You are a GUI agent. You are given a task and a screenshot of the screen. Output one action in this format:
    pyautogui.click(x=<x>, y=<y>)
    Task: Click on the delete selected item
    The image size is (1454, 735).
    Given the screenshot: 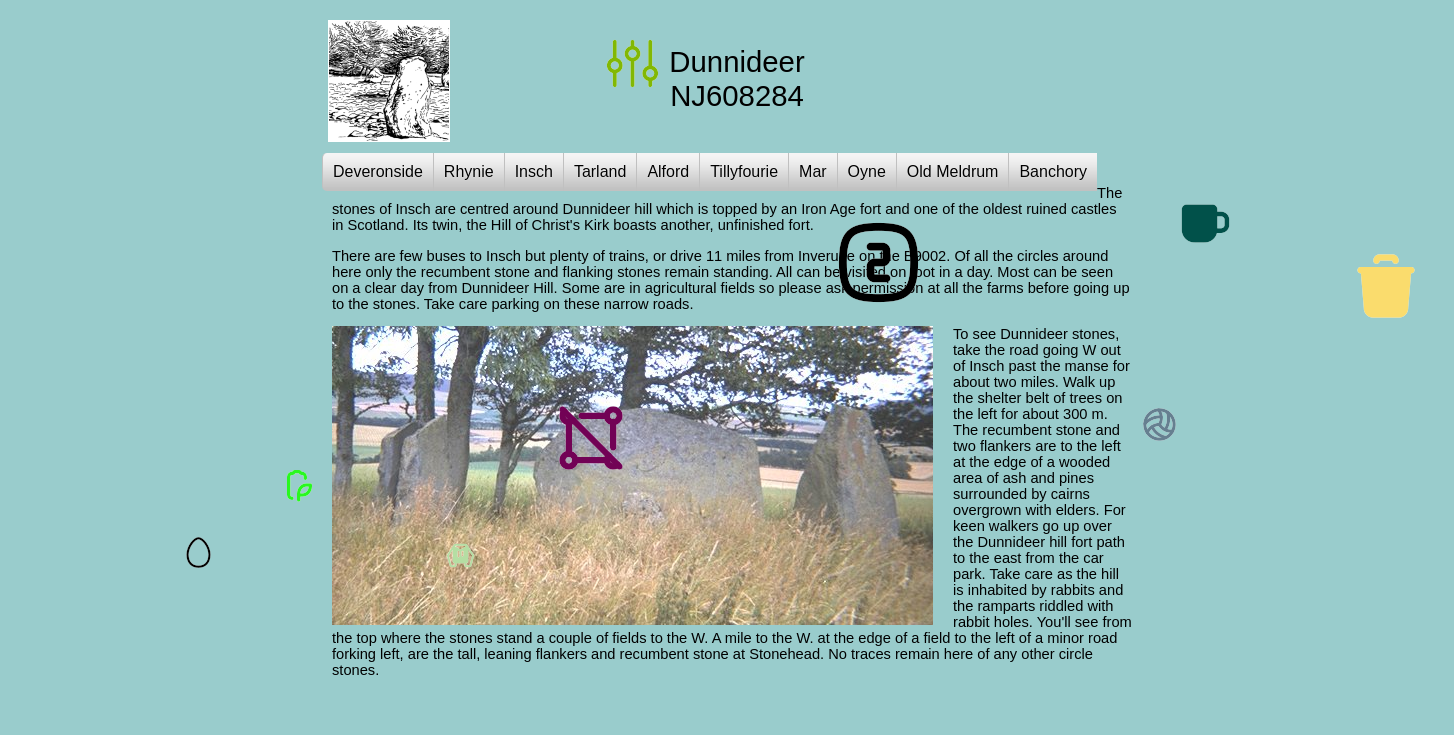 What is the action you would take?
    pyautogui.click(x=1386, y=286)
    